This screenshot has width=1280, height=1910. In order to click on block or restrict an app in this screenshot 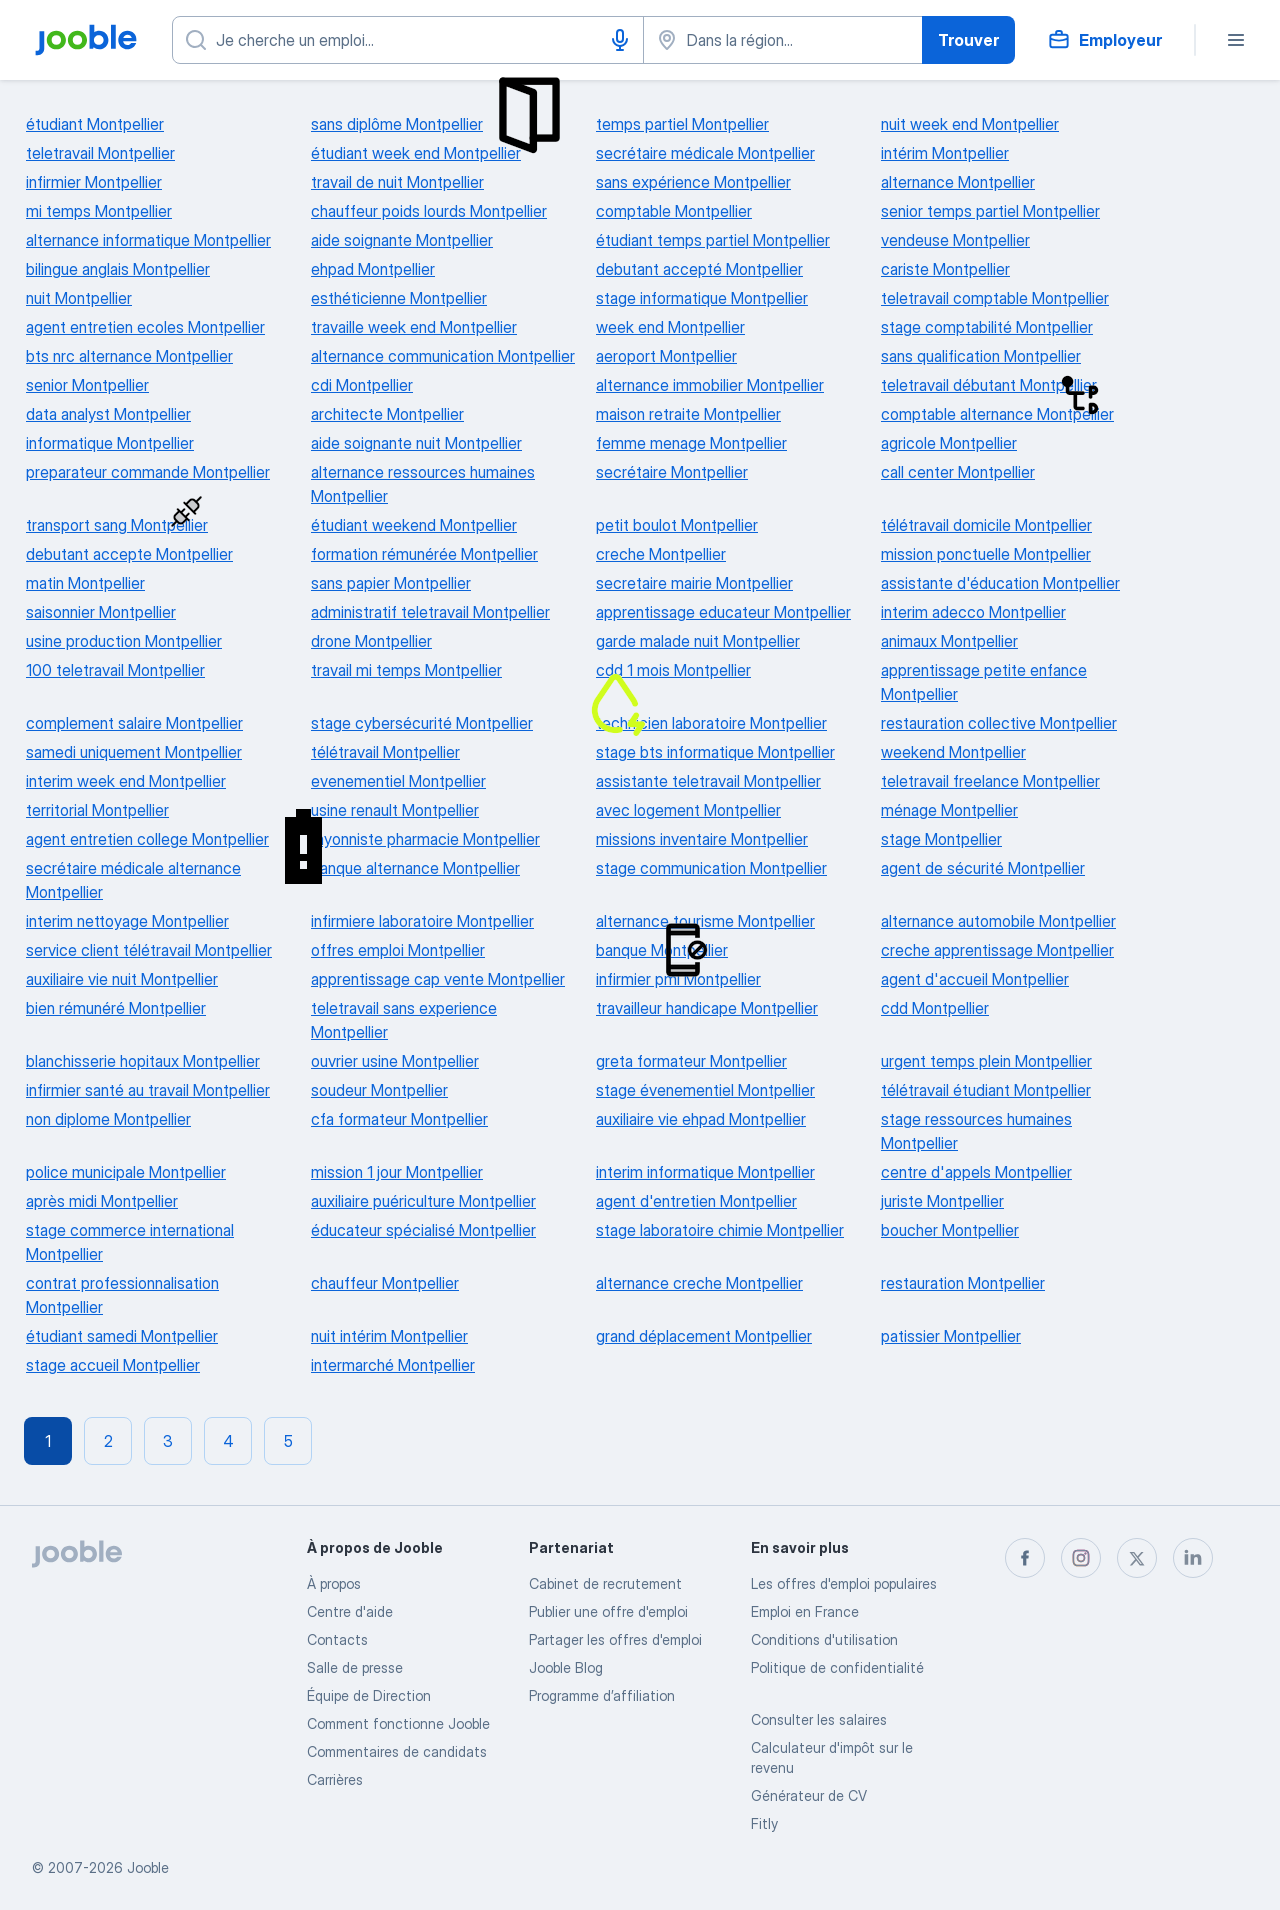, I will do `click(683, 950)`.